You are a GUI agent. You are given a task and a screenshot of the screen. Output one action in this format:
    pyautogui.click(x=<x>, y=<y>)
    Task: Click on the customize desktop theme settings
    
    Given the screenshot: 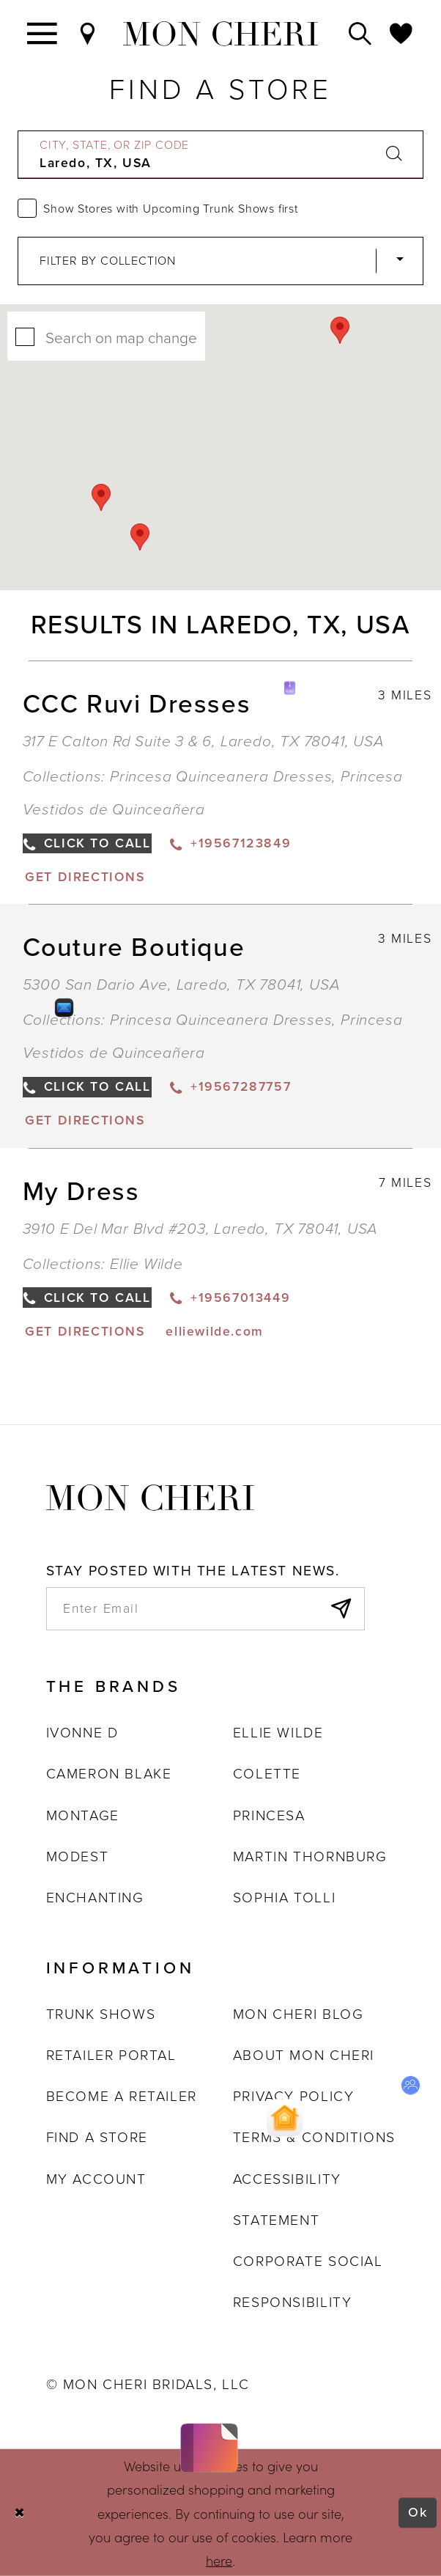 What is the action you would take?
    pyautogui.click(x=209, y=2446)
    